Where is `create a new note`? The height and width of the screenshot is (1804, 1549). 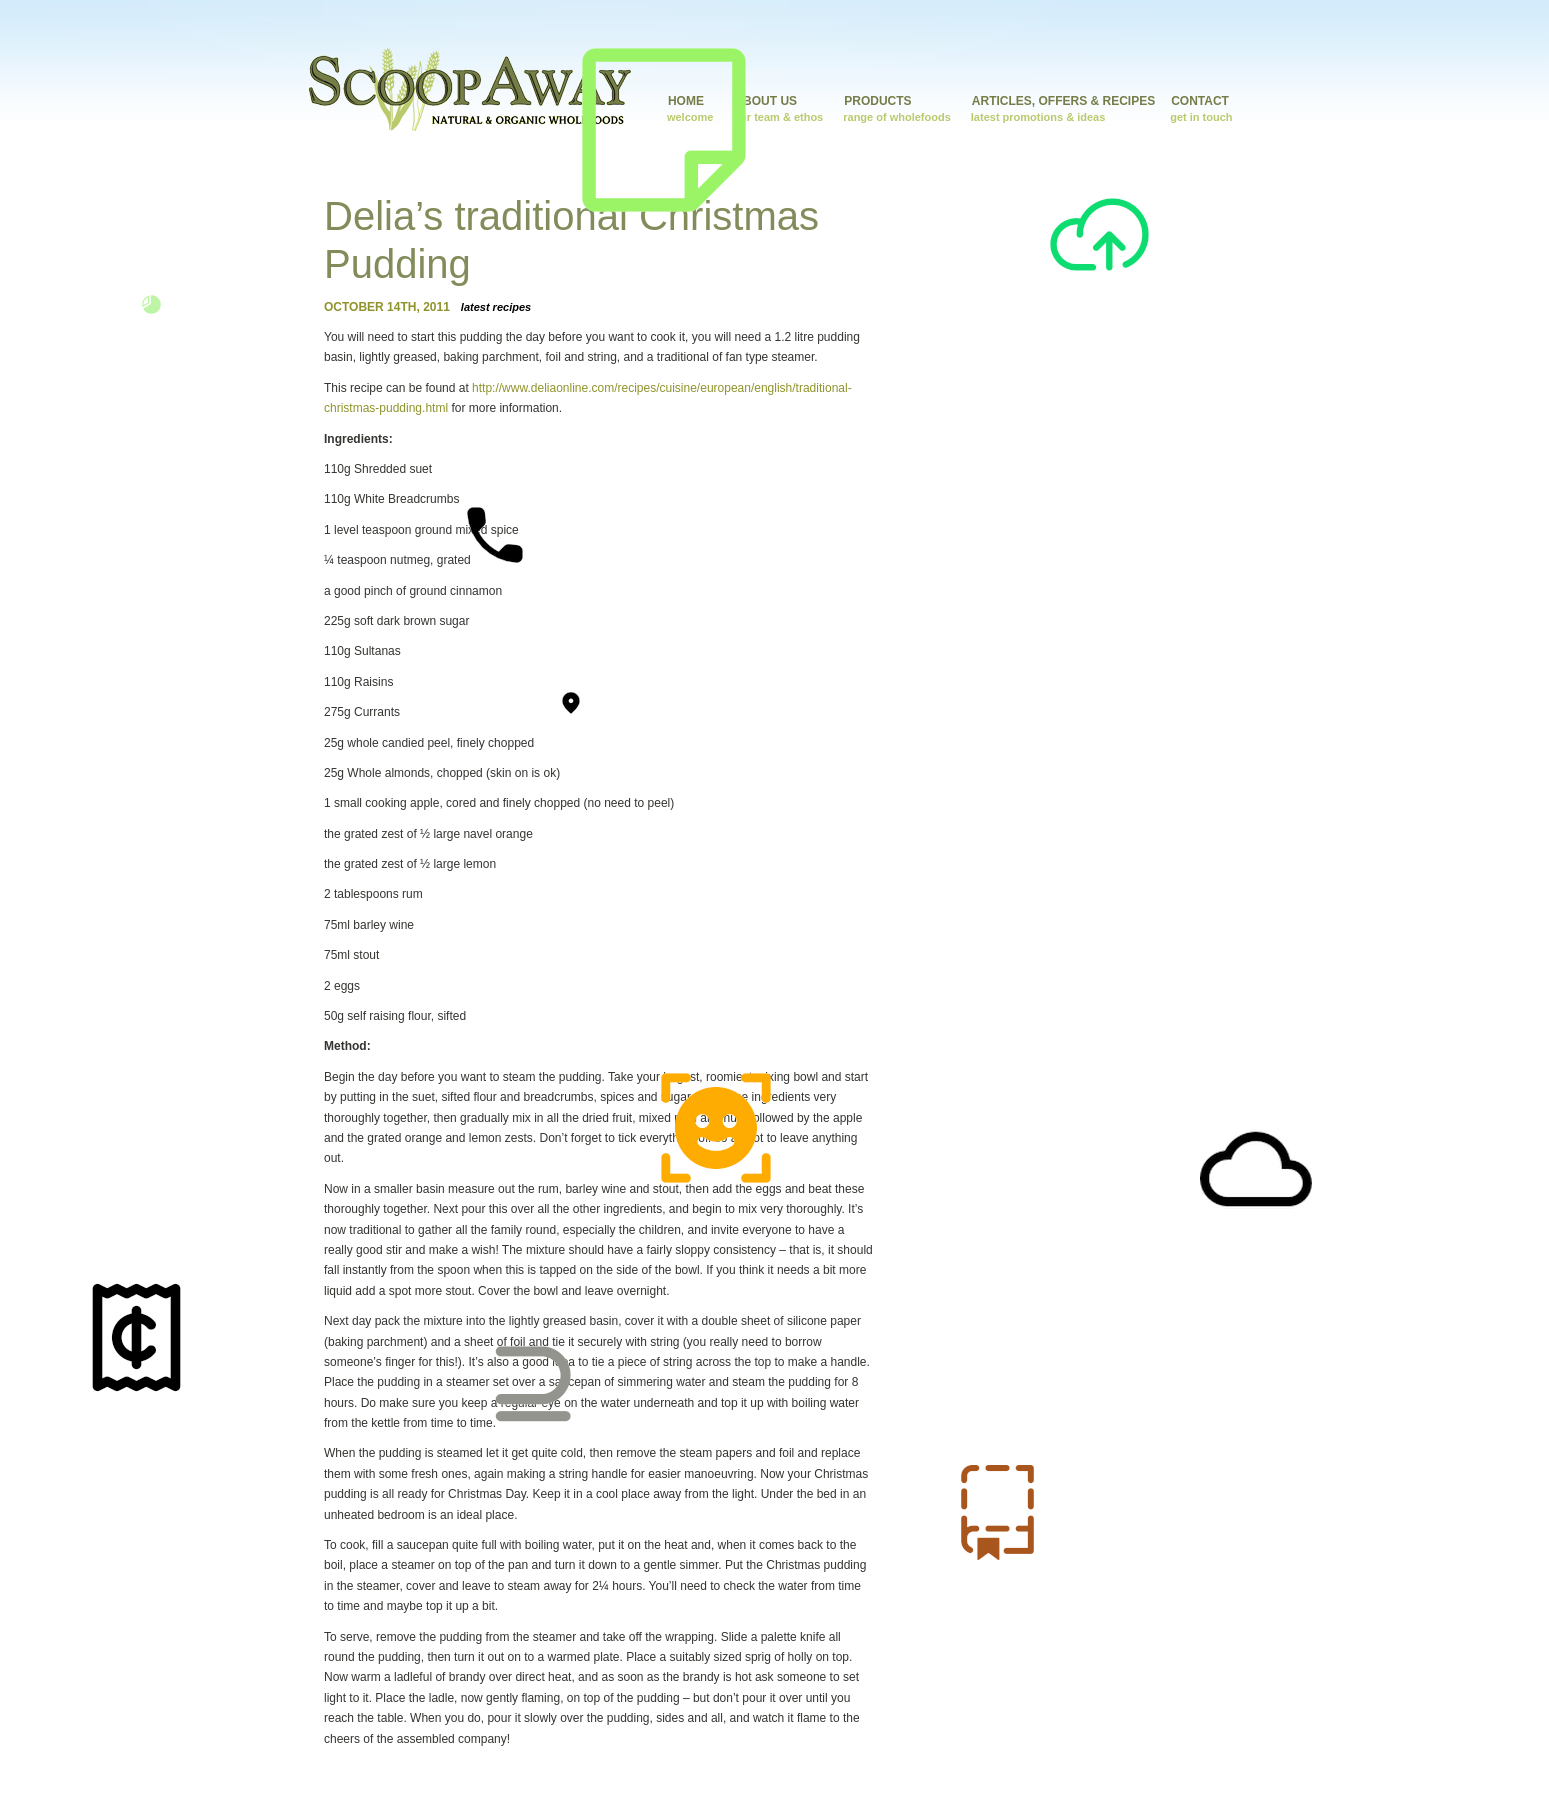
create a new note is located at coordinates (664, 130).